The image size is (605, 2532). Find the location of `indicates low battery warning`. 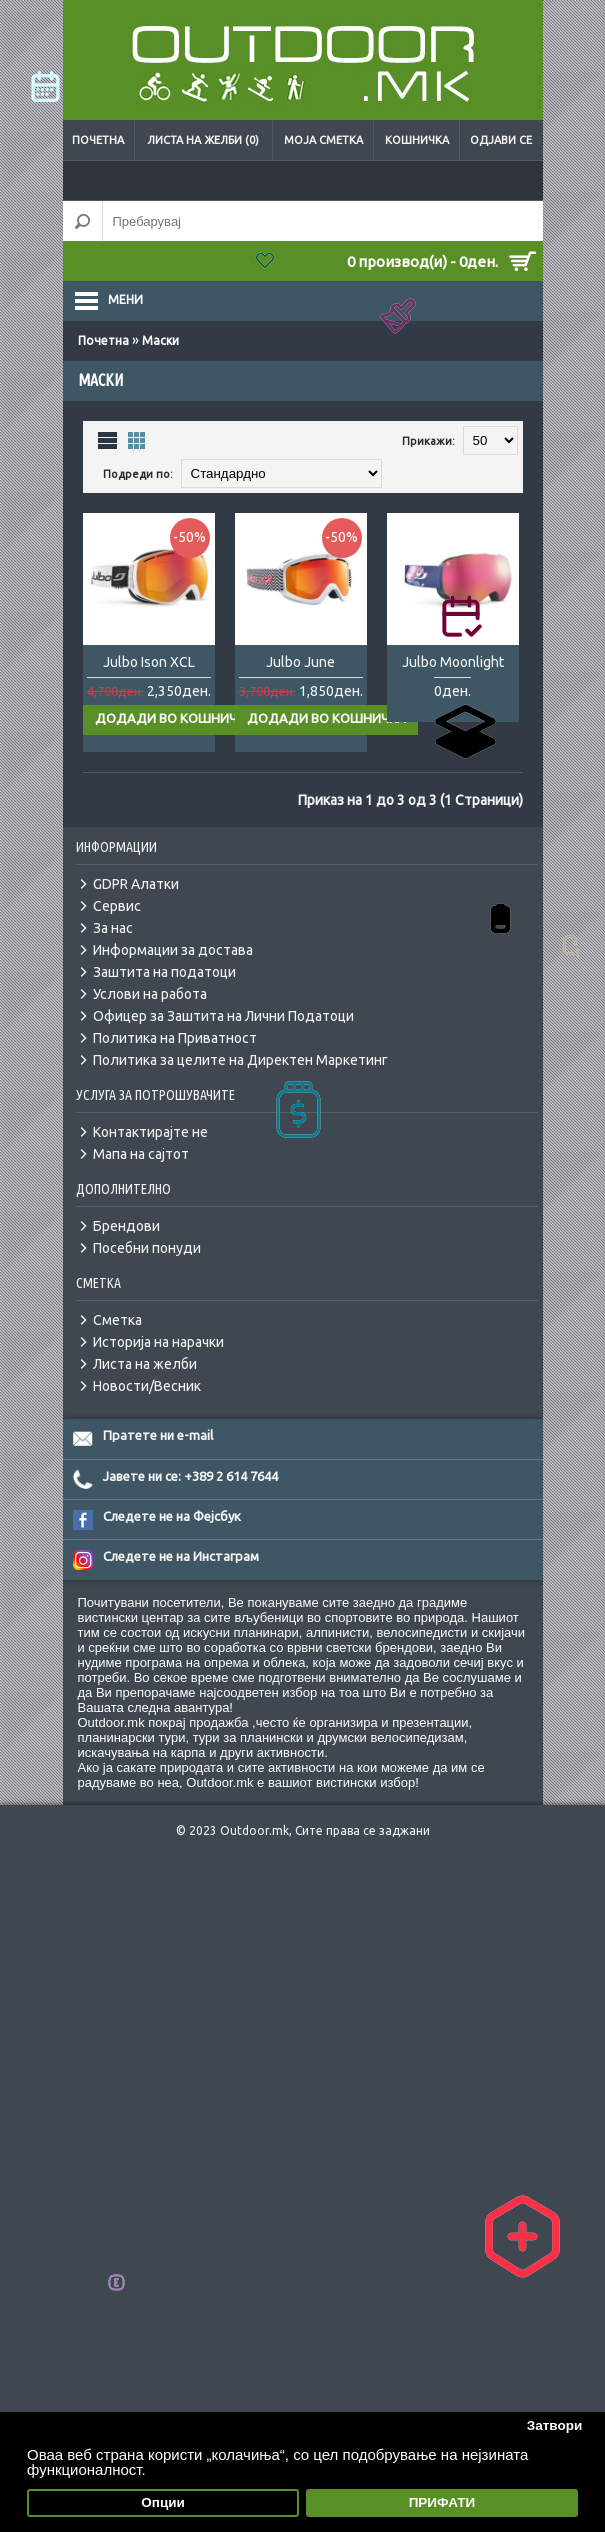

indicates low battery warning is located at coordinates (570, 945).